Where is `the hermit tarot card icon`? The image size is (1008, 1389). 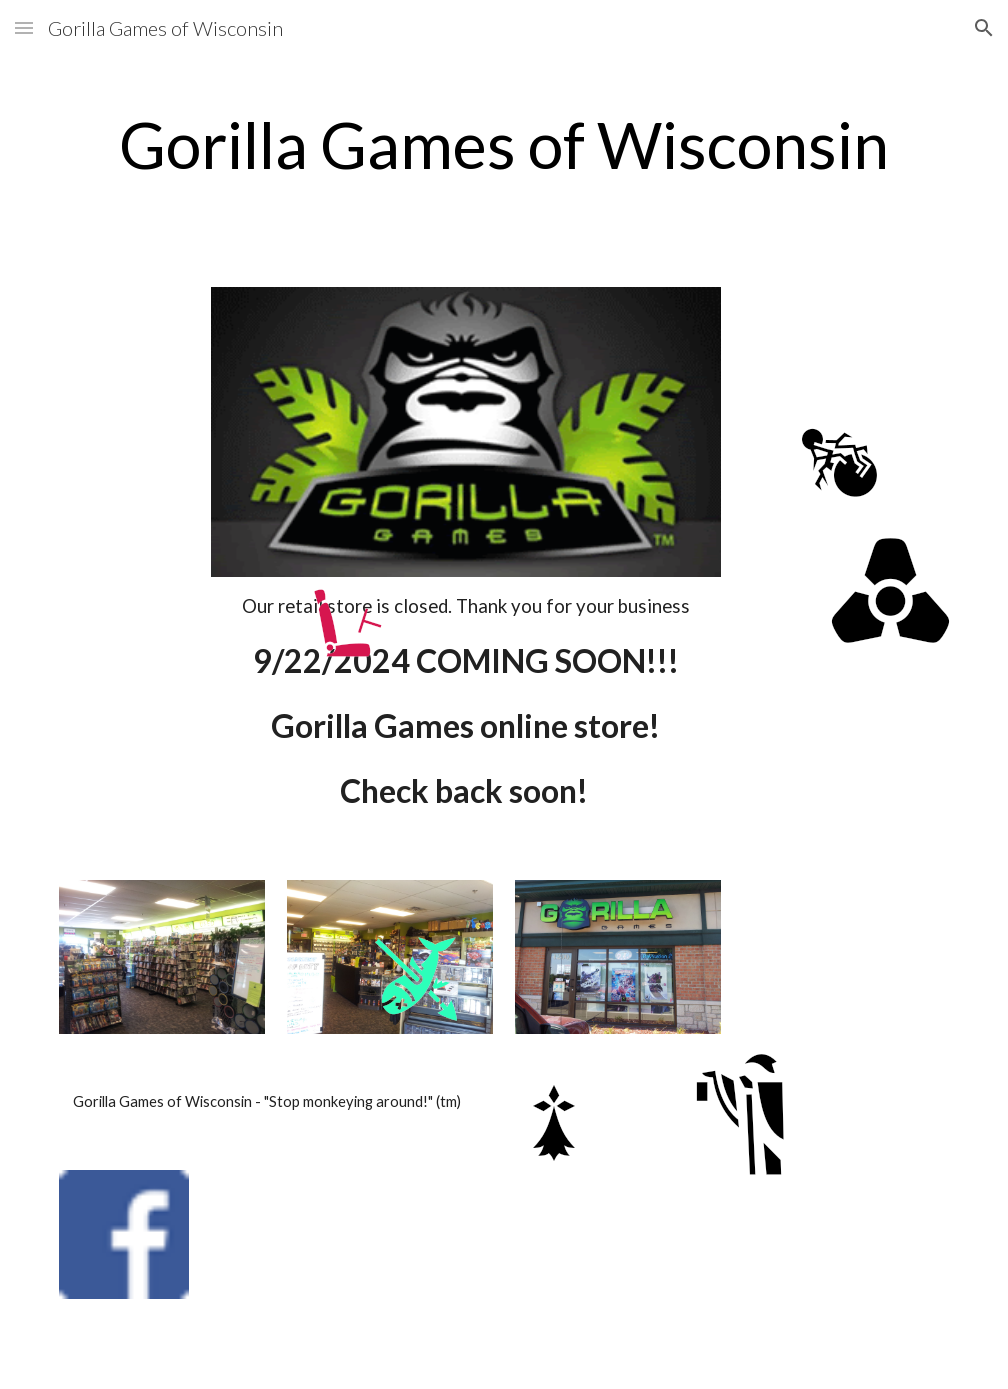
the hermit tarot card icon is located at coordinates (745, 1114).